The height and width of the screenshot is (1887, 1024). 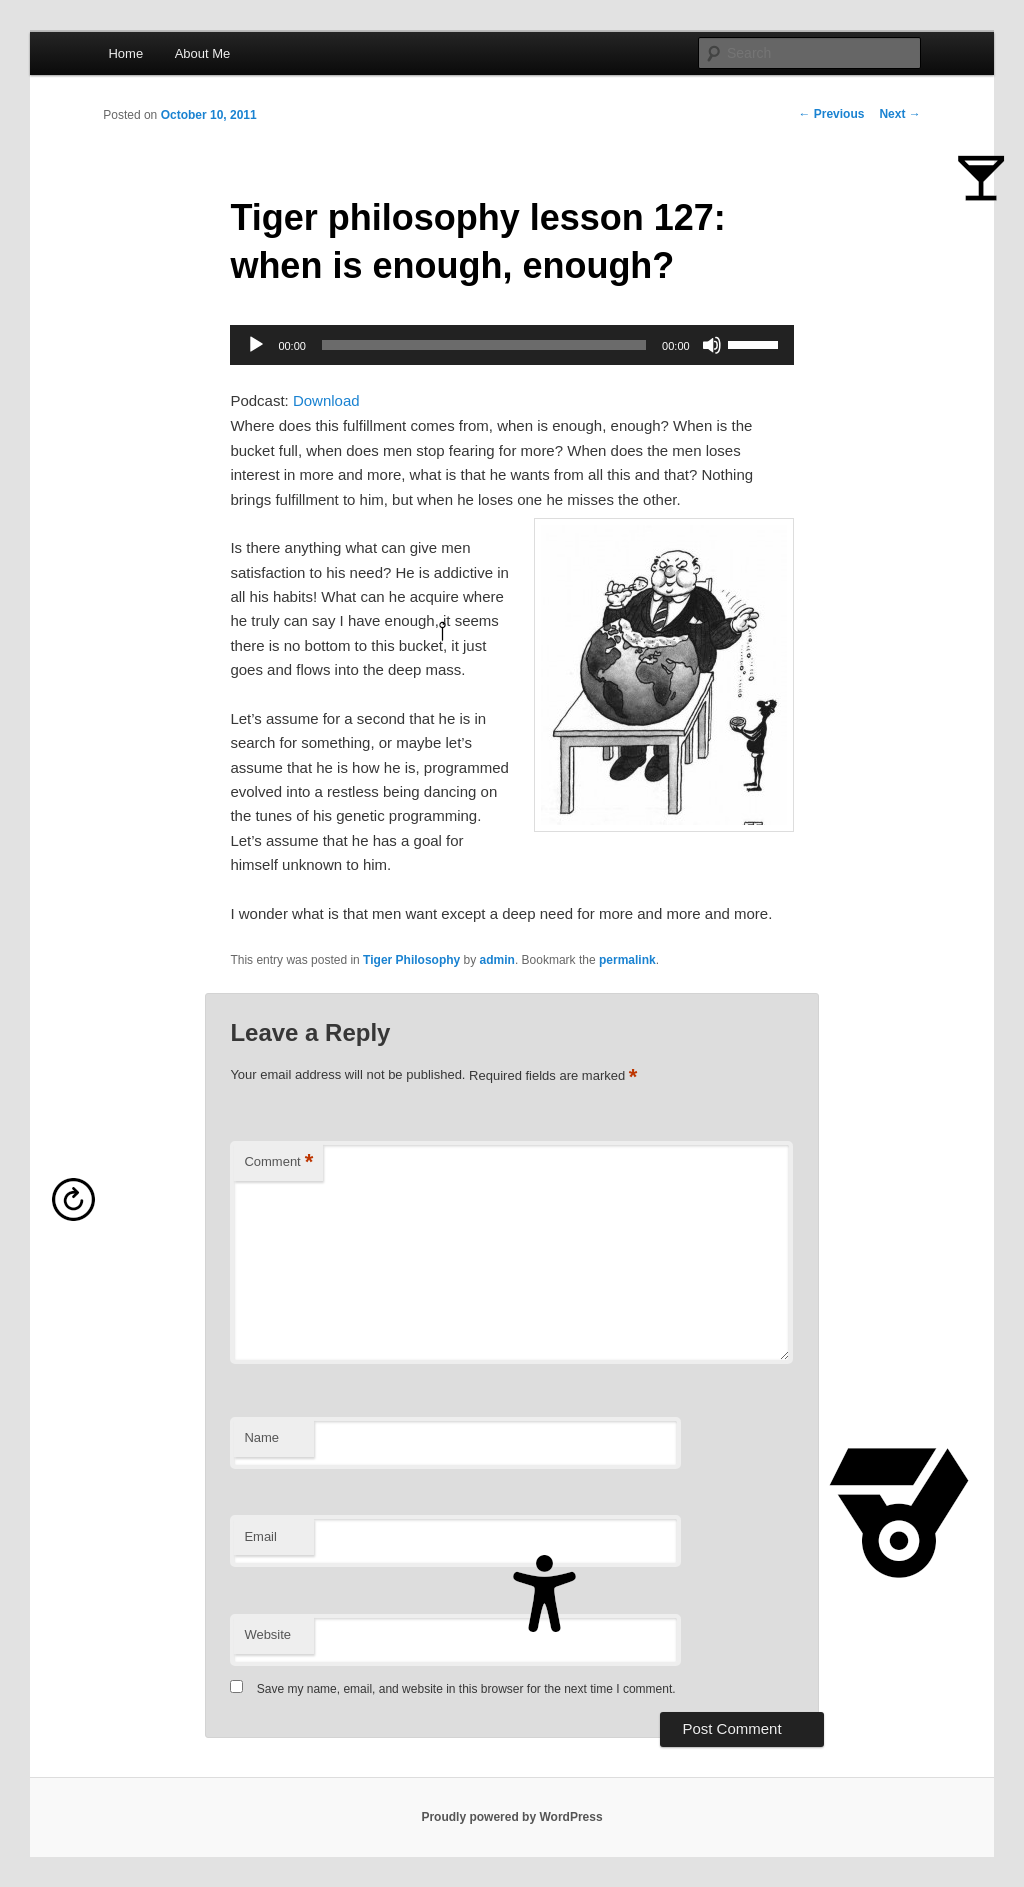 I want to click on browse wine or cocktail menu, so click(x=981, y=178).